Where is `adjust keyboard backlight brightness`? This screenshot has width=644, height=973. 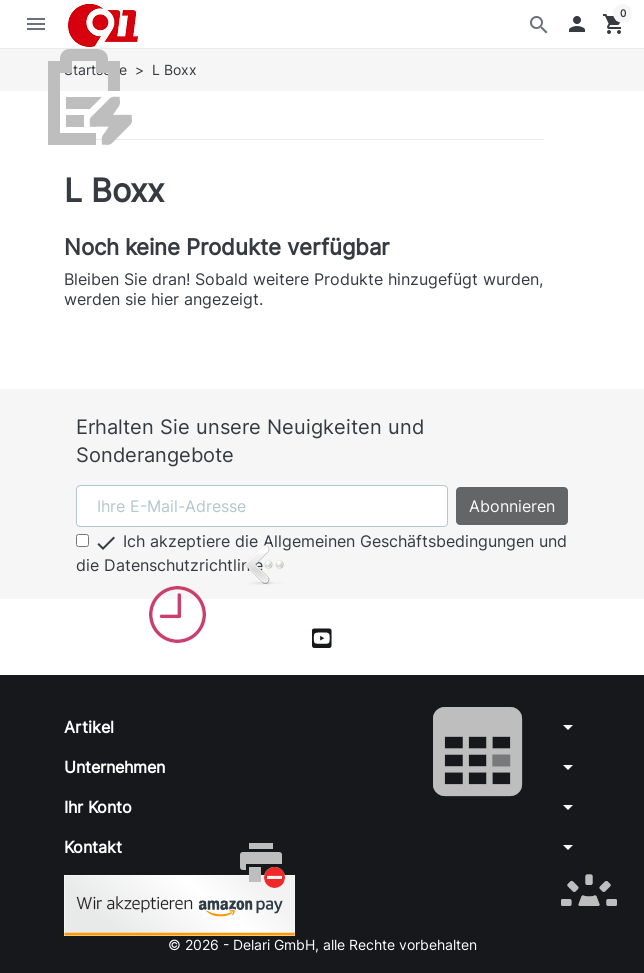 adjust keyboard backlight brightness is located at coordinates (589, 892).